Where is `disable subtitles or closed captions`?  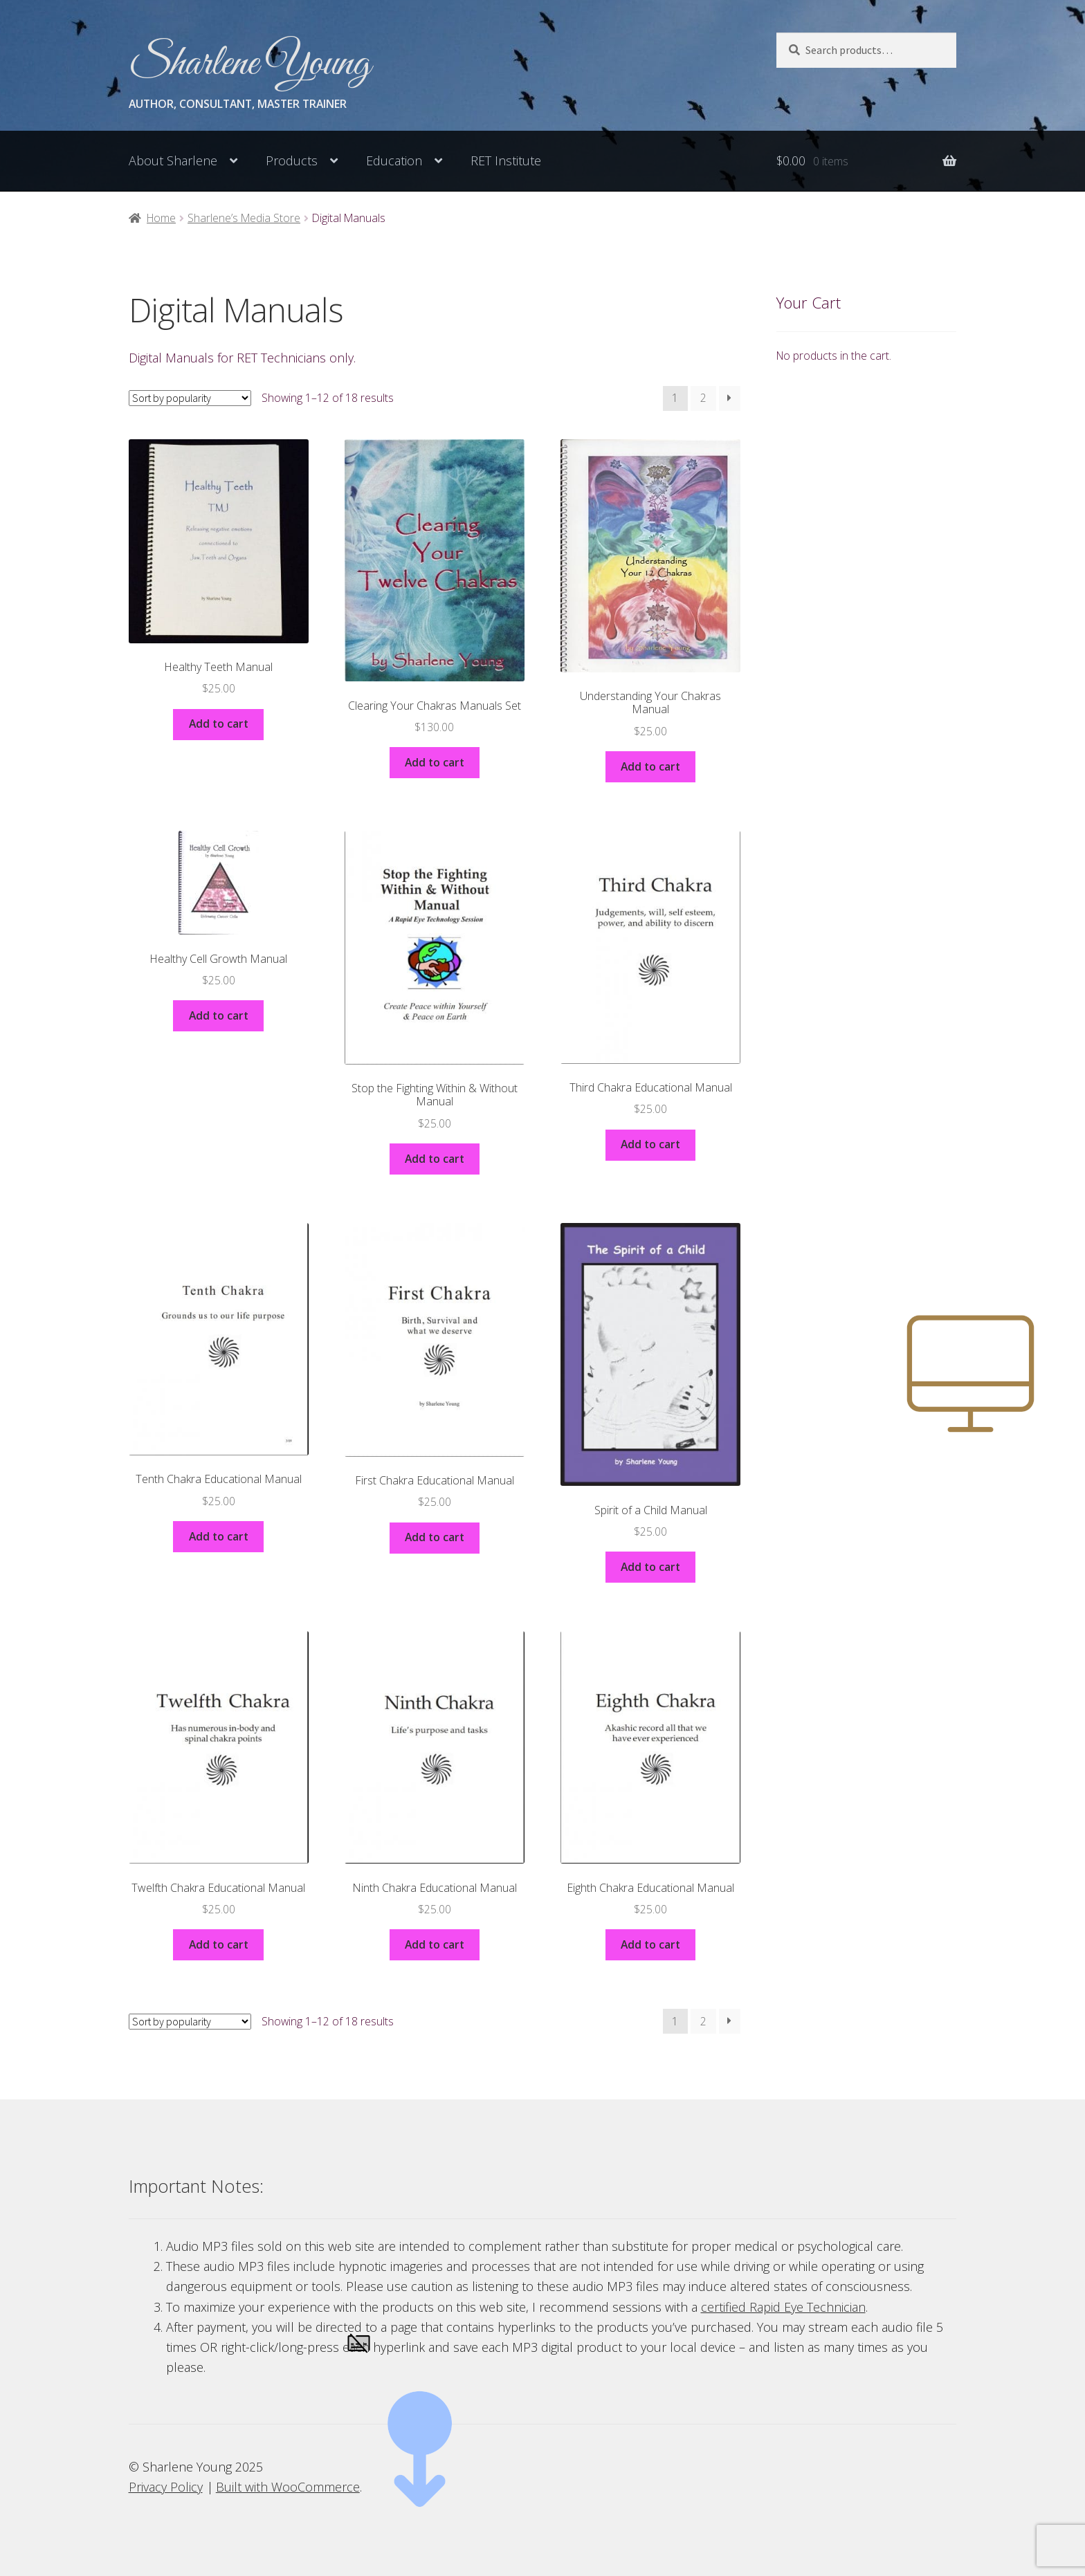 disable subtitles or closed captions is located at coordinates (358, 2343).